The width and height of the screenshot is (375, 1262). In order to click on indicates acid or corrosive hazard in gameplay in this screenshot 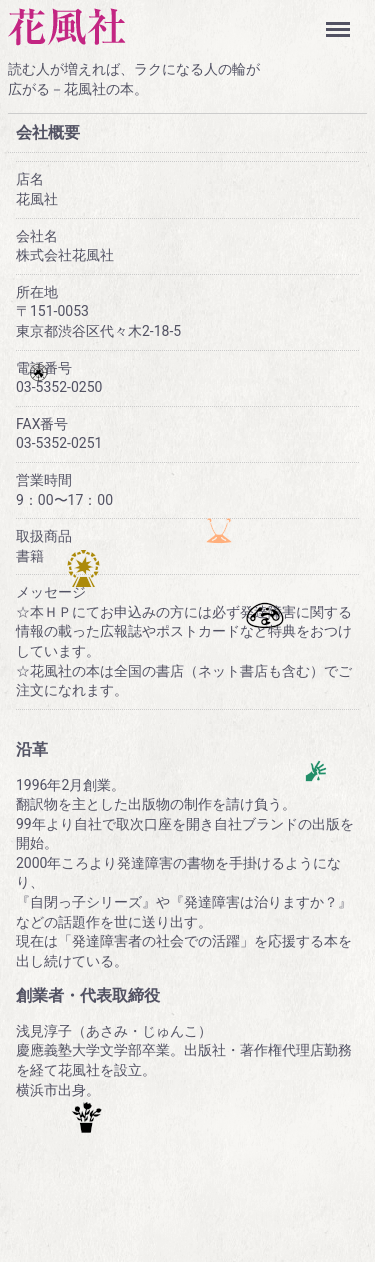, I will do `click(265, 615)`.